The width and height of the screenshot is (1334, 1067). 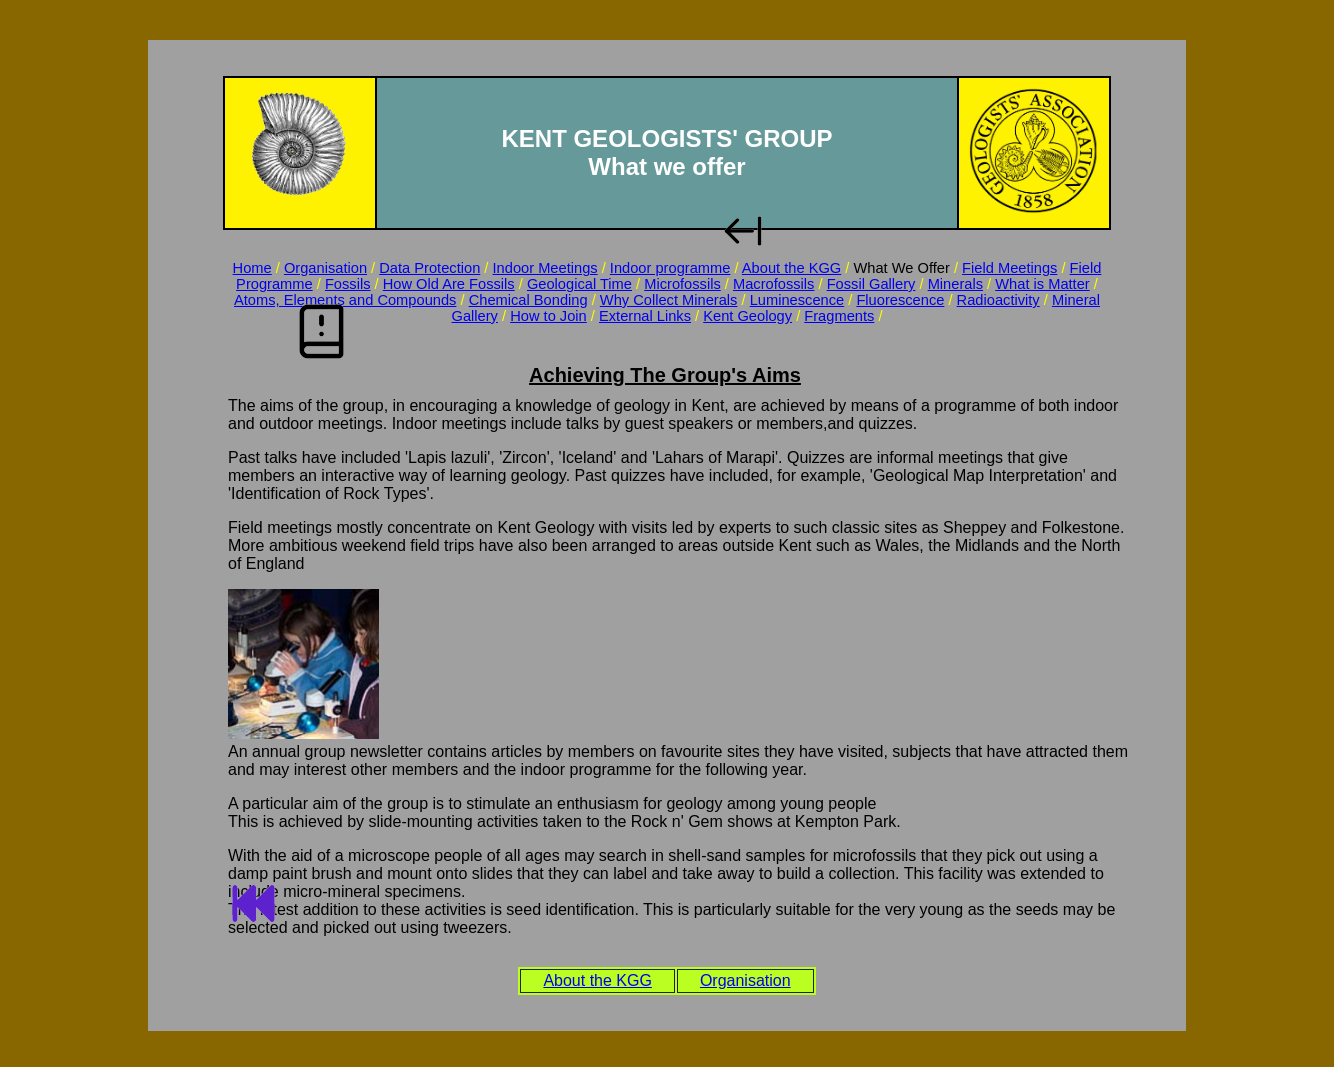 What do you see at coordinates (253, 903) in the screenshot?
I see `skip to previous track` at bounding box center [253, 903].